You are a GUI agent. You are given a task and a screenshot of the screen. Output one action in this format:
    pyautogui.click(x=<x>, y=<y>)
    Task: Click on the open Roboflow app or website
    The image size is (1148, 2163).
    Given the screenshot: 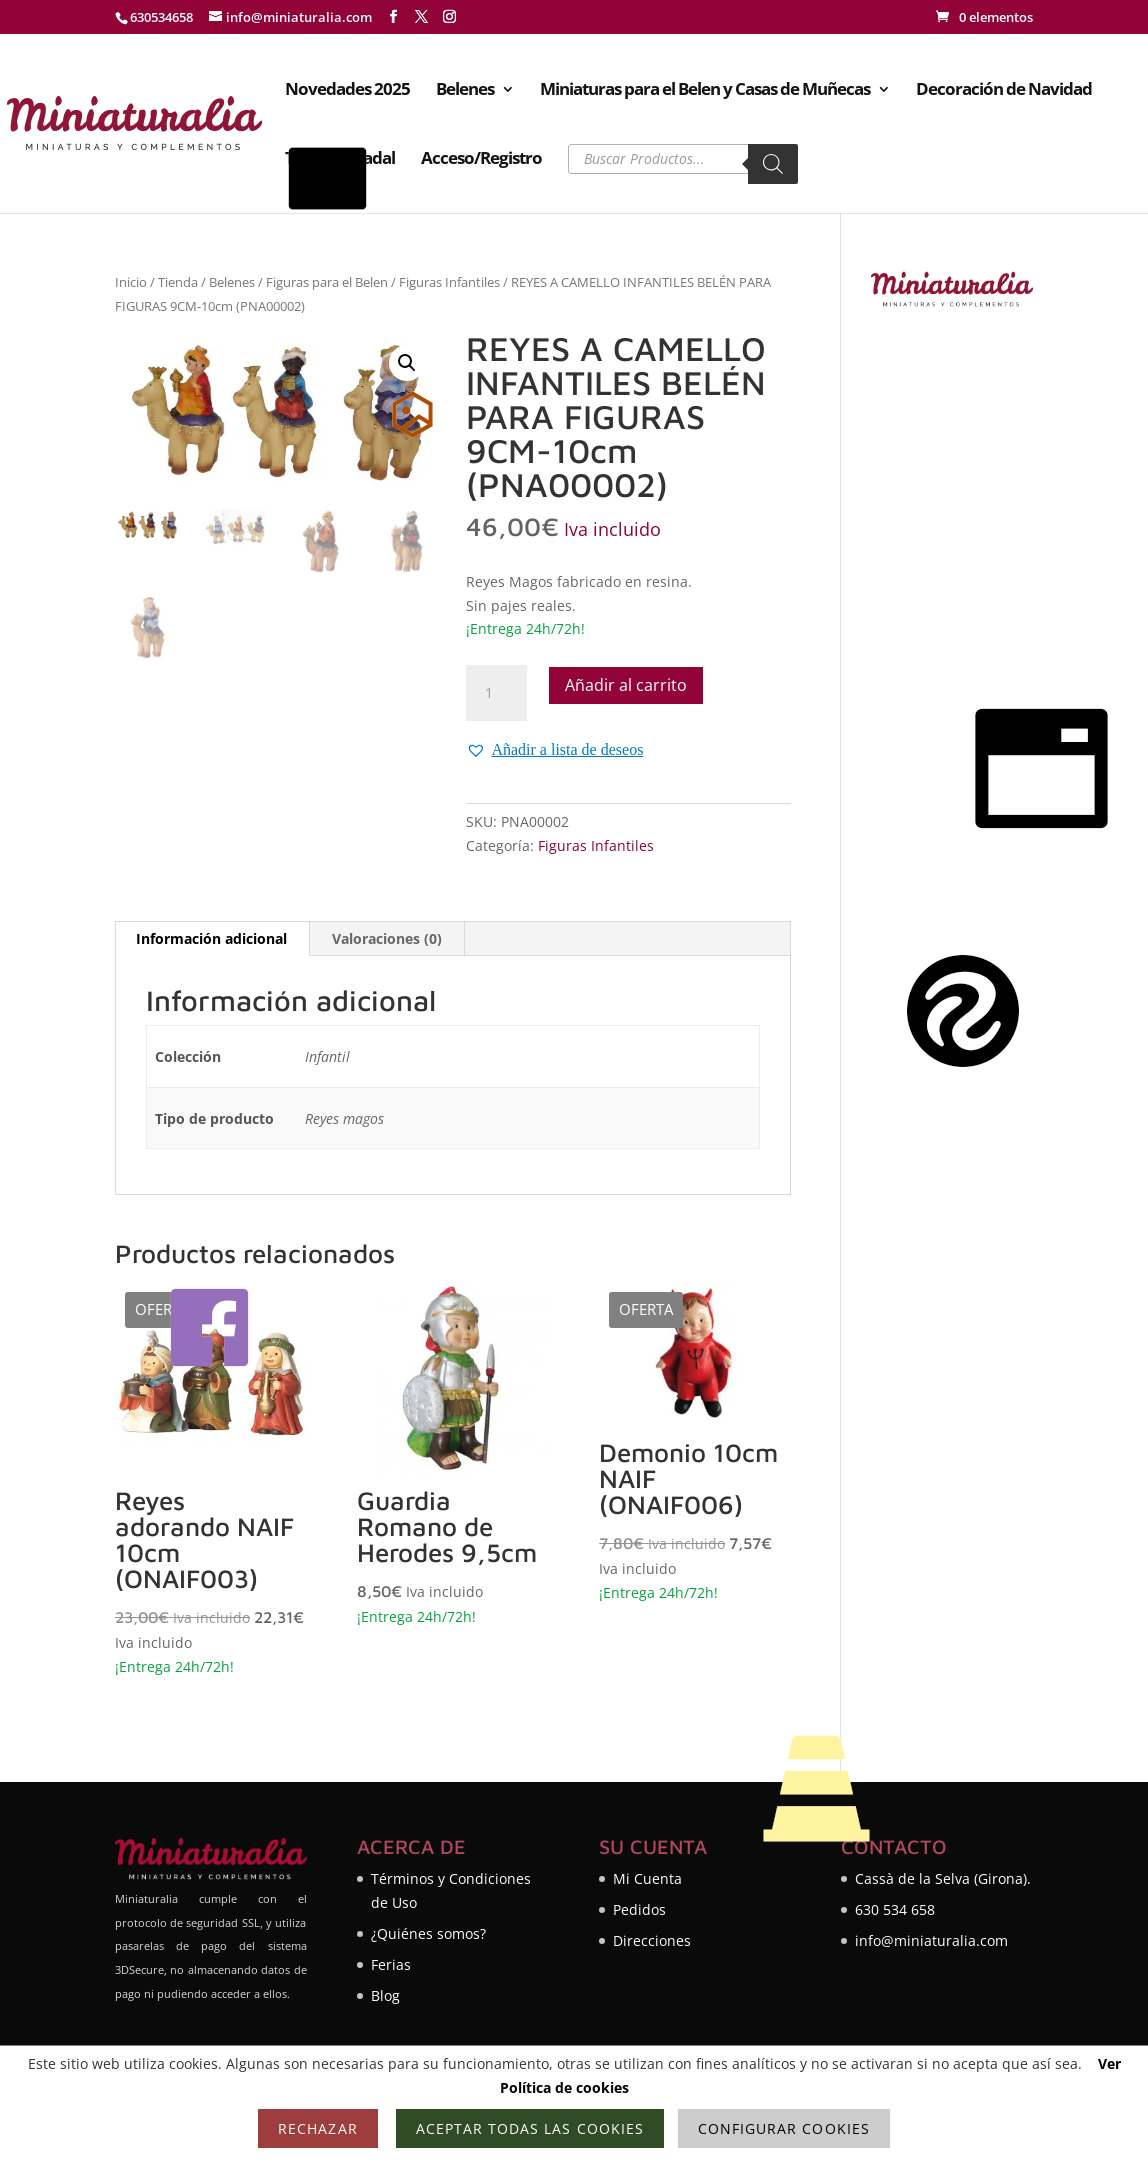 What is the action you would take?
    pyautogui.click(x=963, y=1011)
    